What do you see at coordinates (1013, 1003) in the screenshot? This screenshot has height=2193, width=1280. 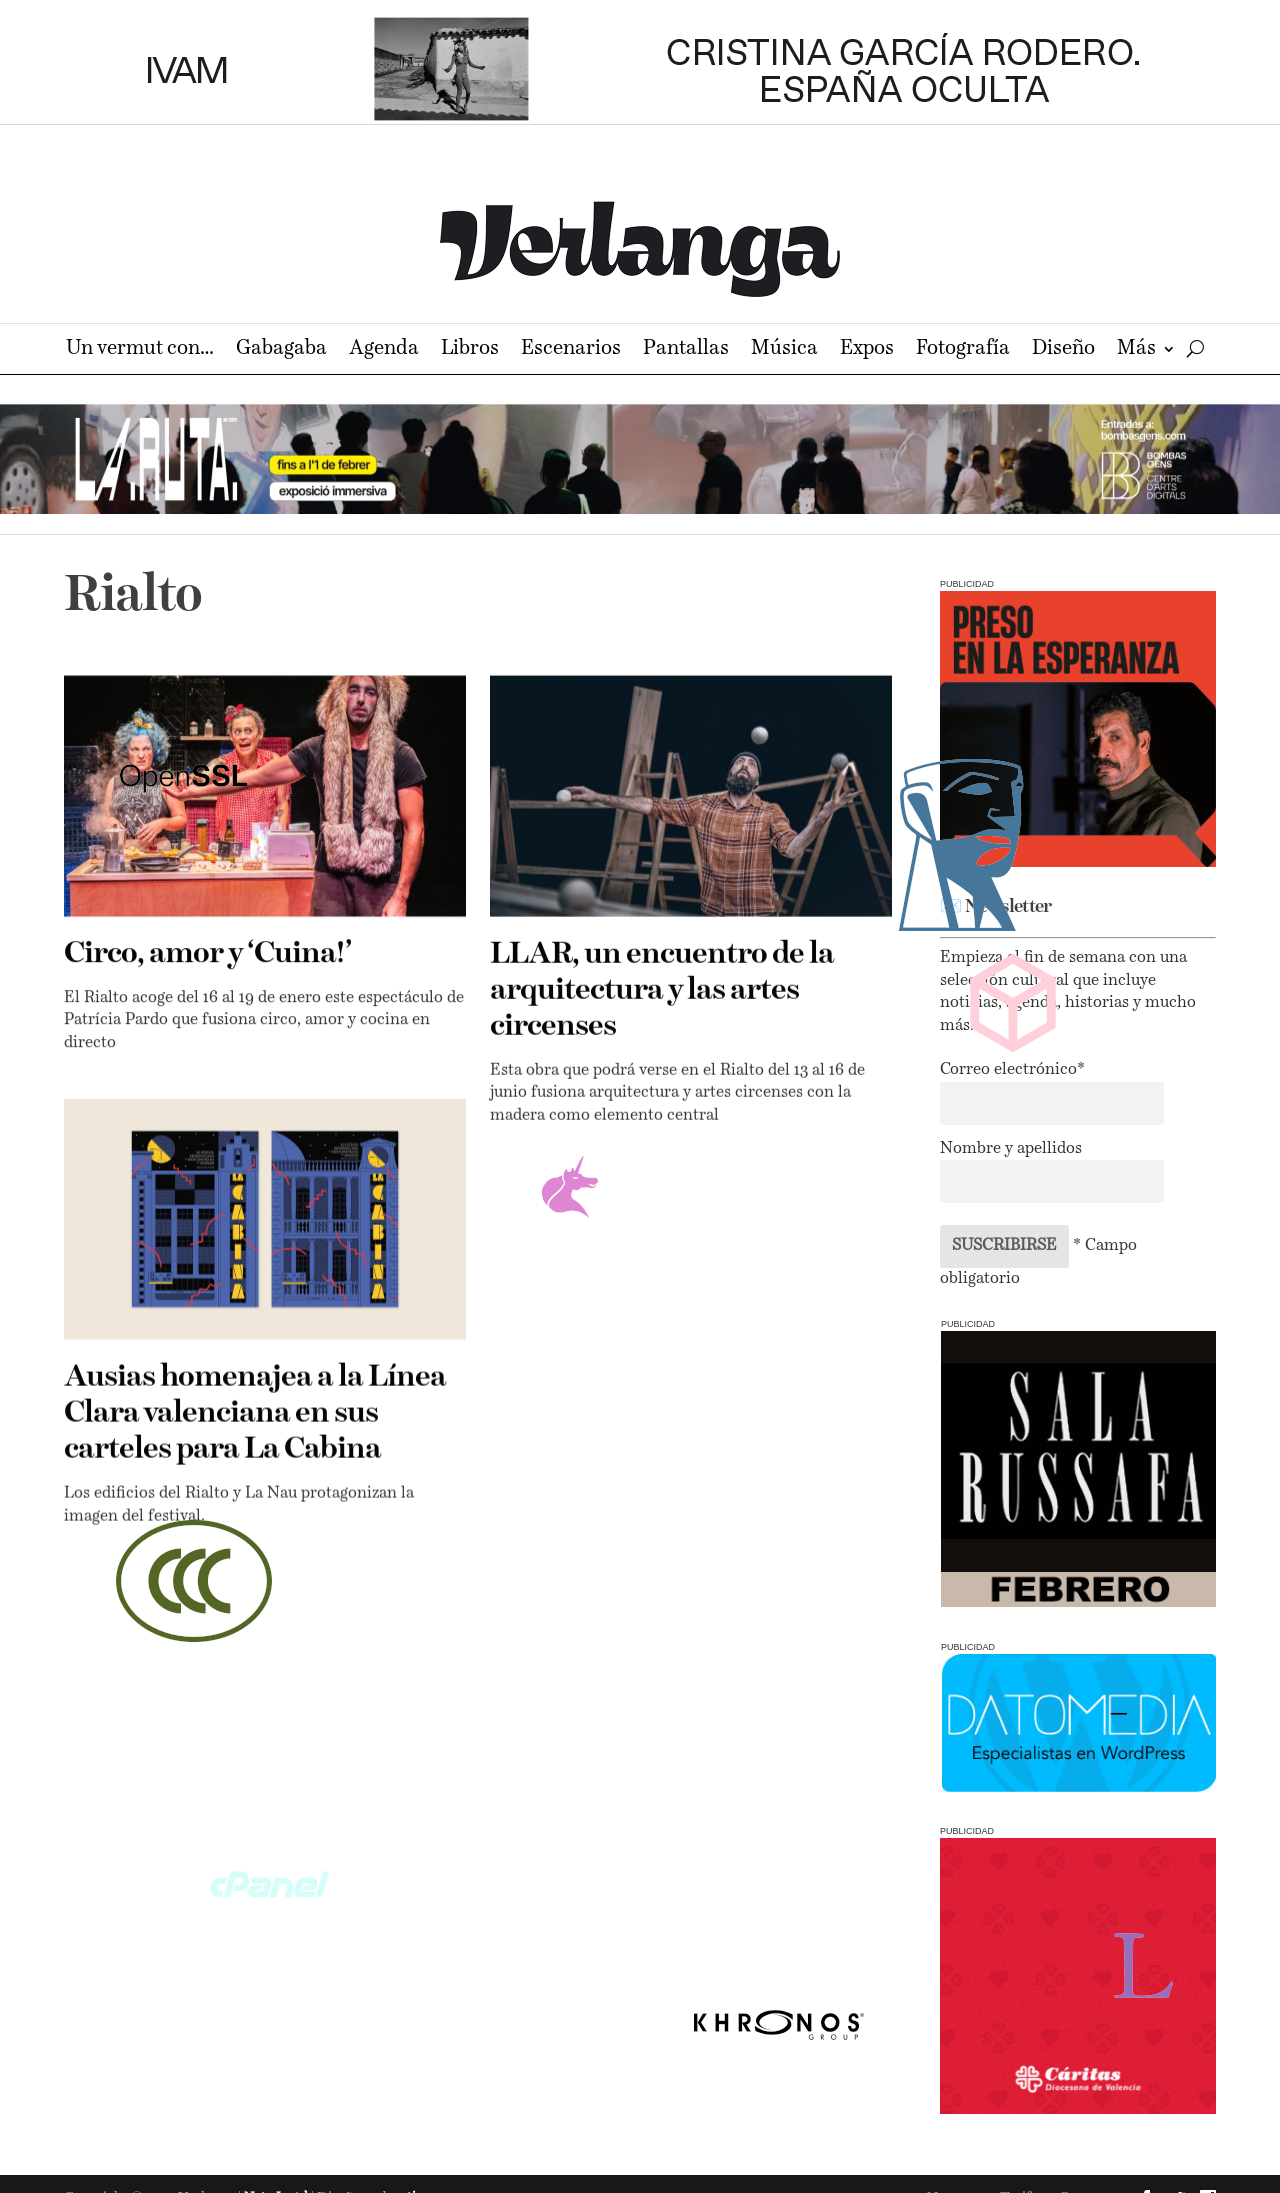 I see `view 3d objects or models` at bounding box center [1013, 1003].